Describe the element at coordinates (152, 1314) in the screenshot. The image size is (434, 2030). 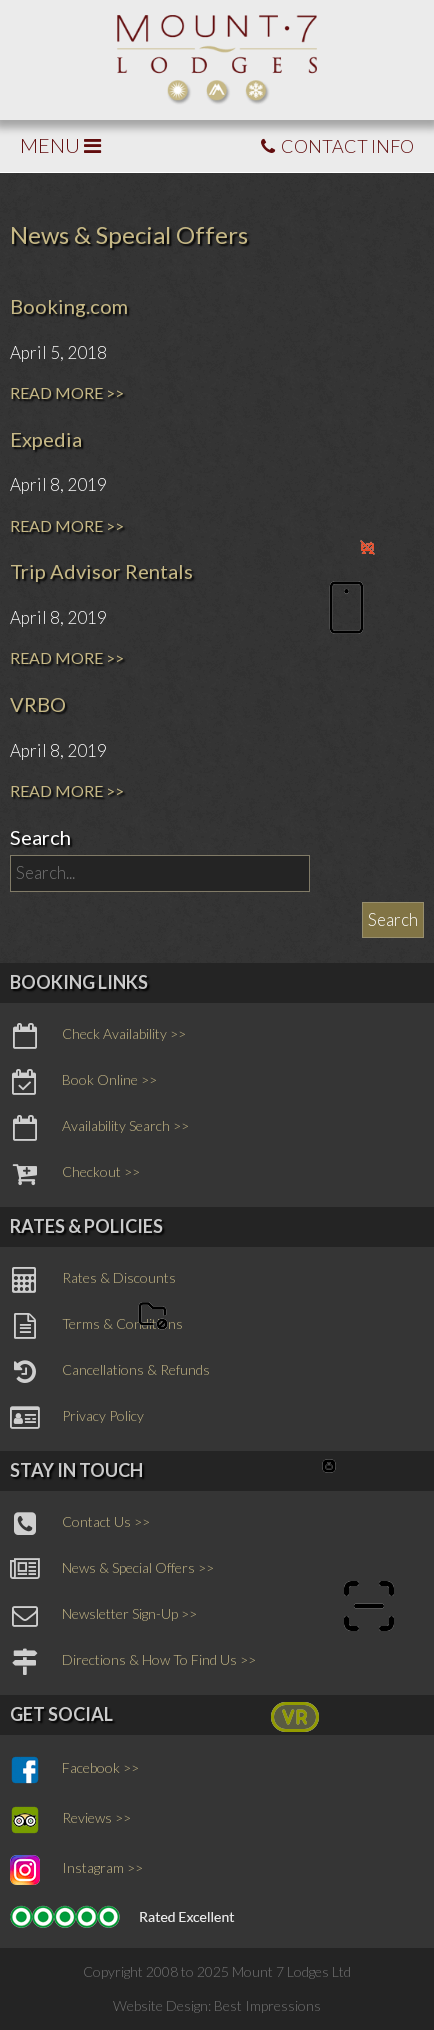
I see `cancel folder upload or creation` at that location.